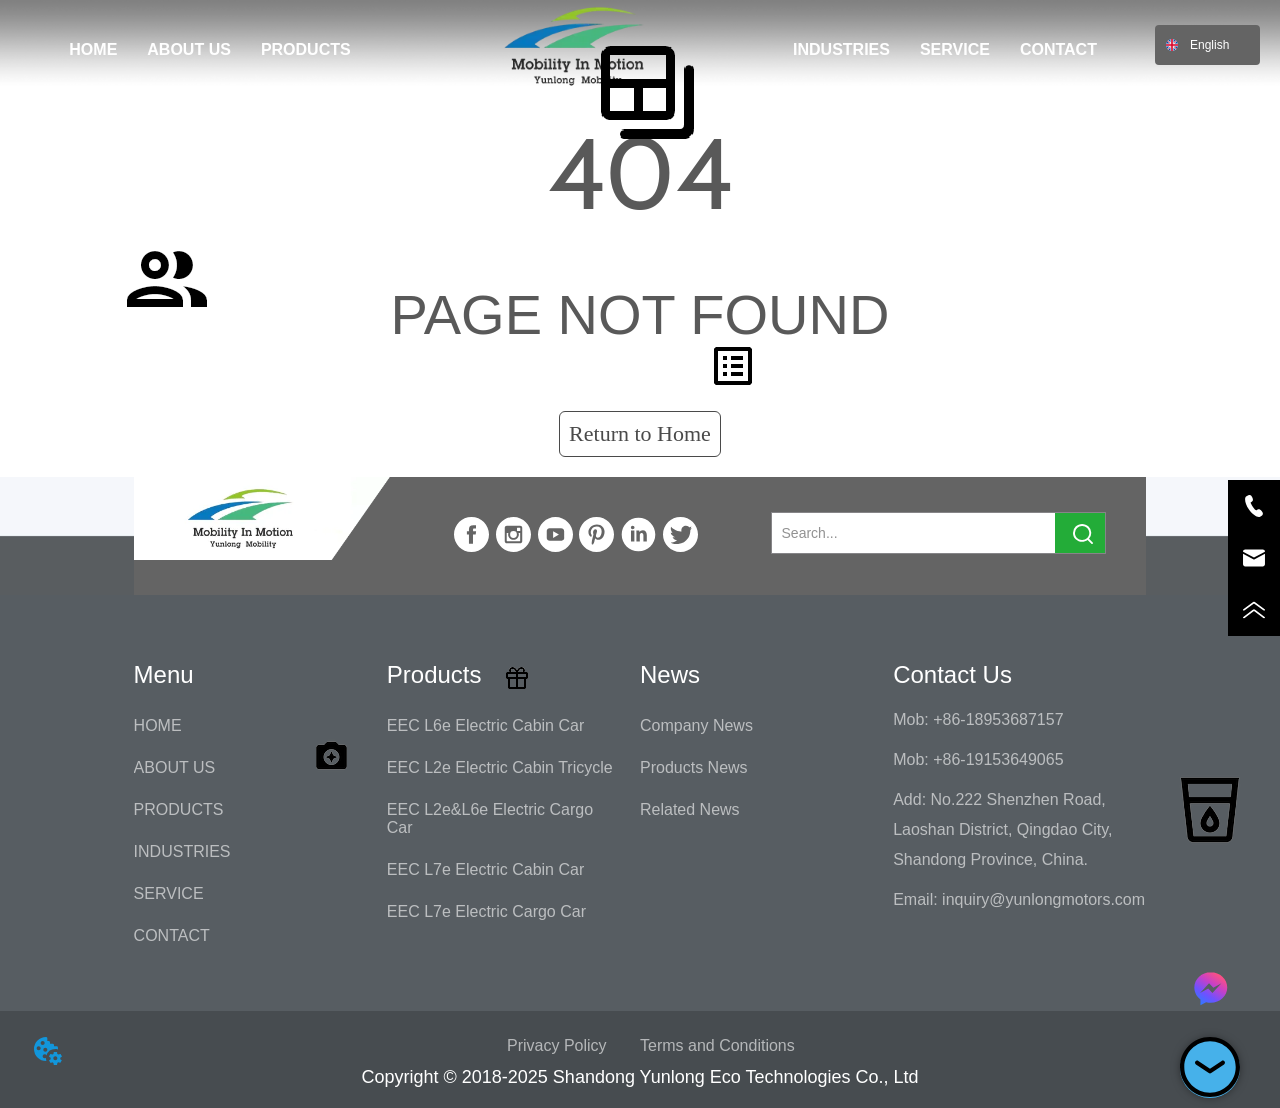  What do you see at coordinates (167, 279) in the screenshot?
I see `view contacts or people list` at bounding box center [167, 279].